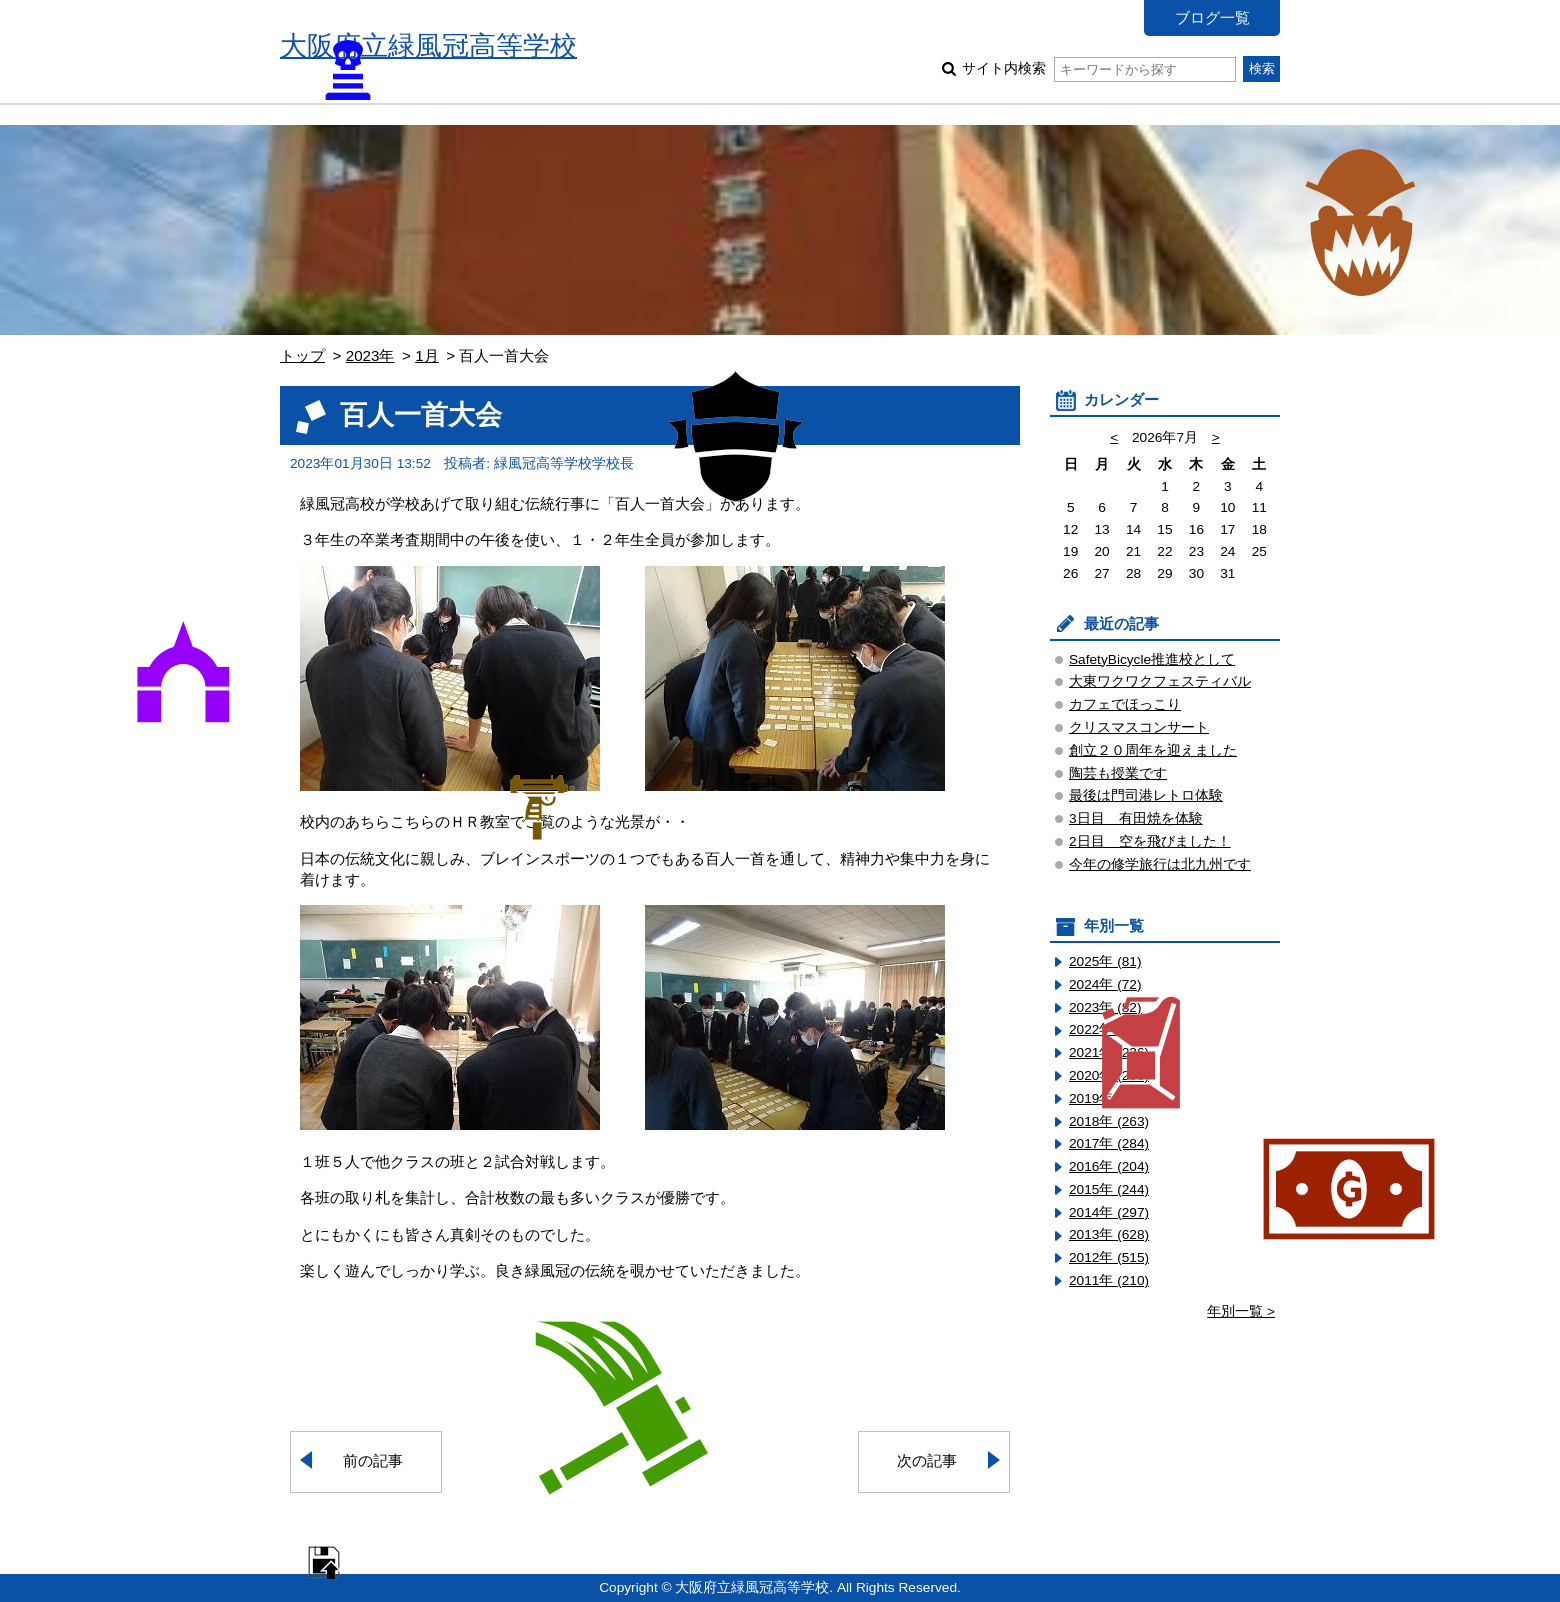 This screenshot has height=1602, width=1560. What do you see at coordinates (1362, 222) in the screenshot?
I see `select lizardman character or race` at bounding box center [1362, 222].